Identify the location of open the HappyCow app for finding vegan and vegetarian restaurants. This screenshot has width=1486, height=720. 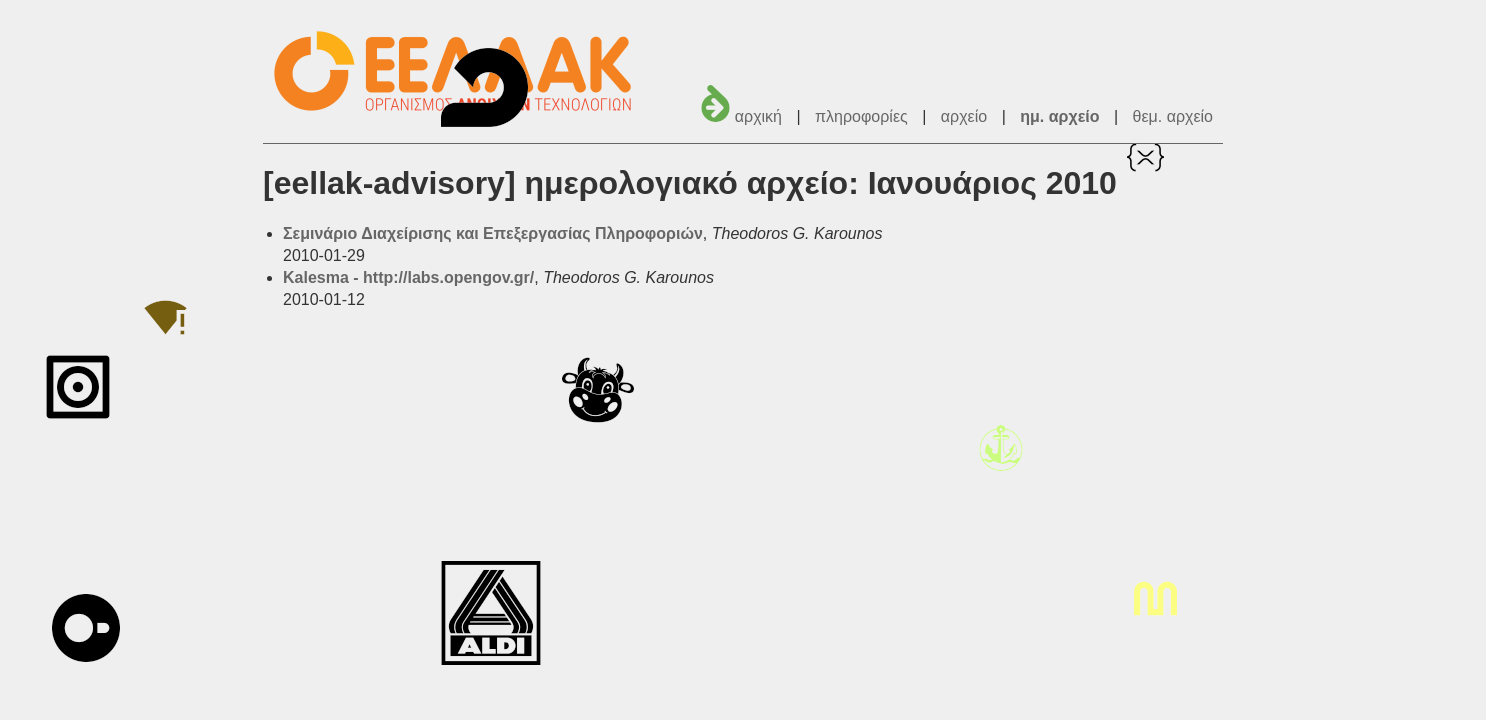
(598, 390).